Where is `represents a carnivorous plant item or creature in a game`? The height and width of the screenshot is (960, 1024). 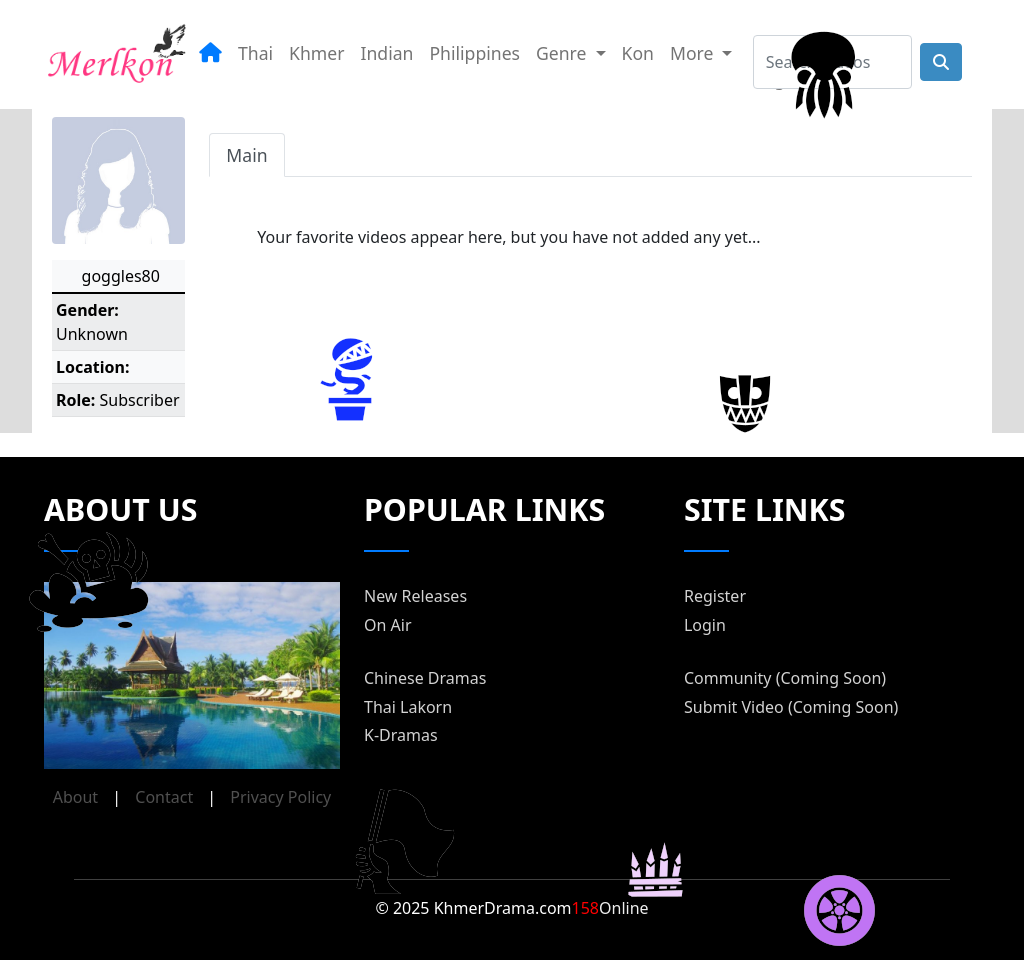 represents a carnivorous plant item or creature in a game is located at coordinates (350, 379).